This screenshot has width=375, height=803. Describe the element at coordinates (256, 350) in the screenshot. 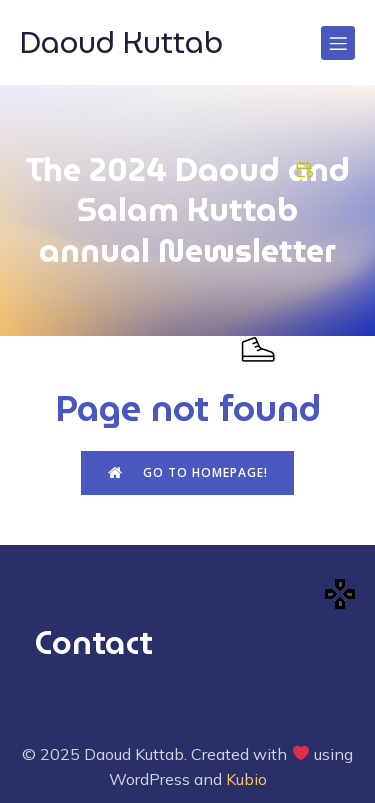

I see `browse footwear or shoe products` at that location.